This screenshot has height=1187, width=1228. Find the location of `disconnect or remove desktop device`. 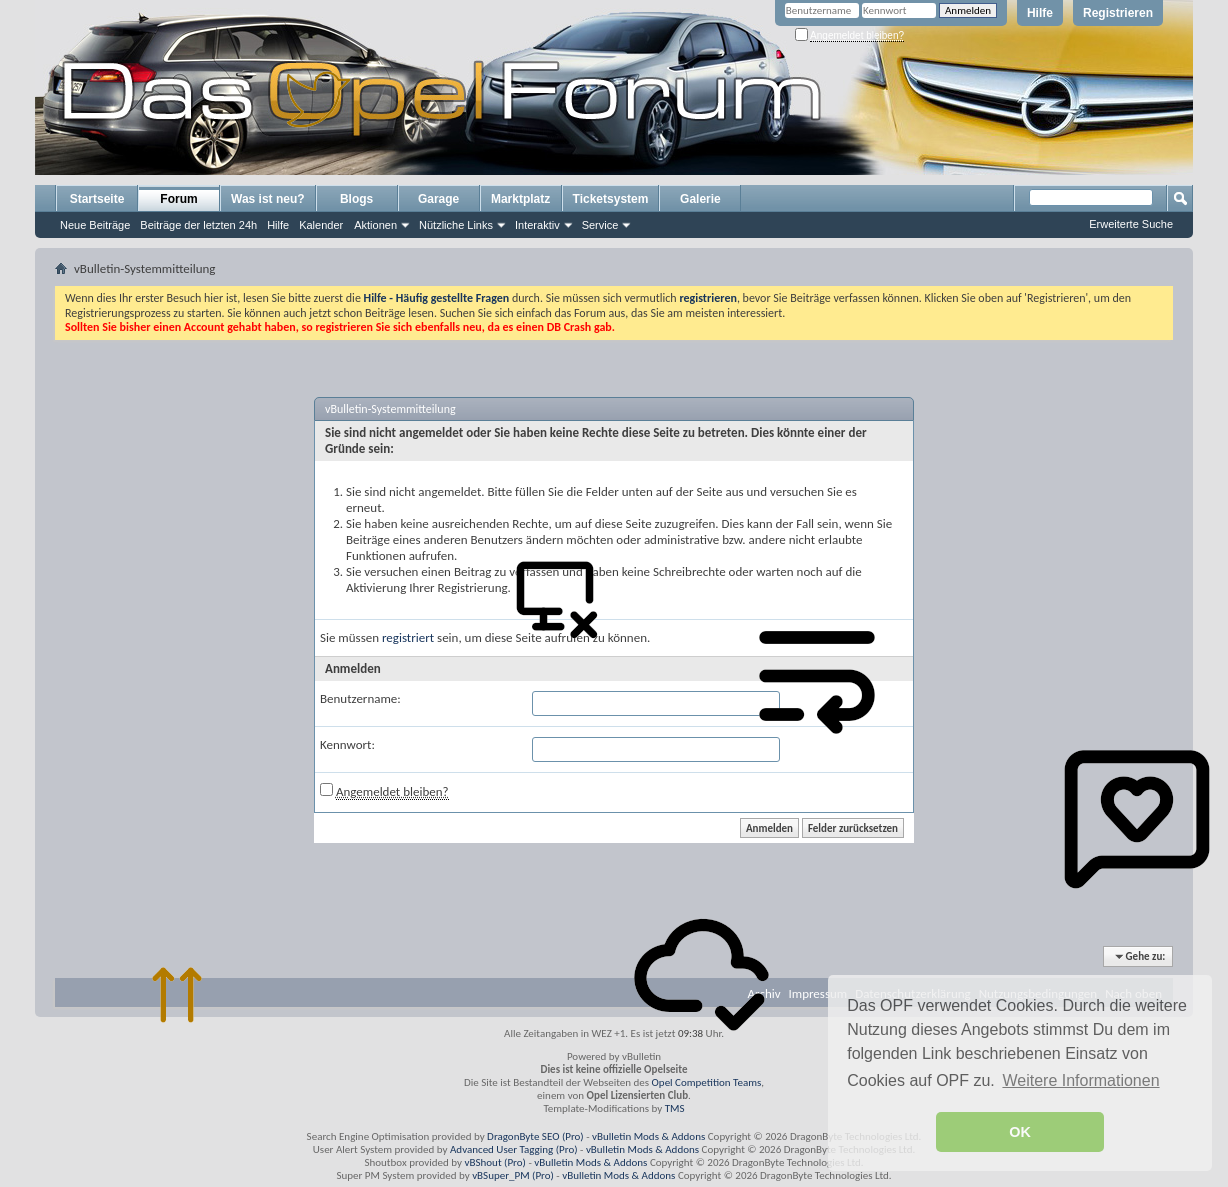

disconnect or remove desktop device is located at coordinates (555, 596).